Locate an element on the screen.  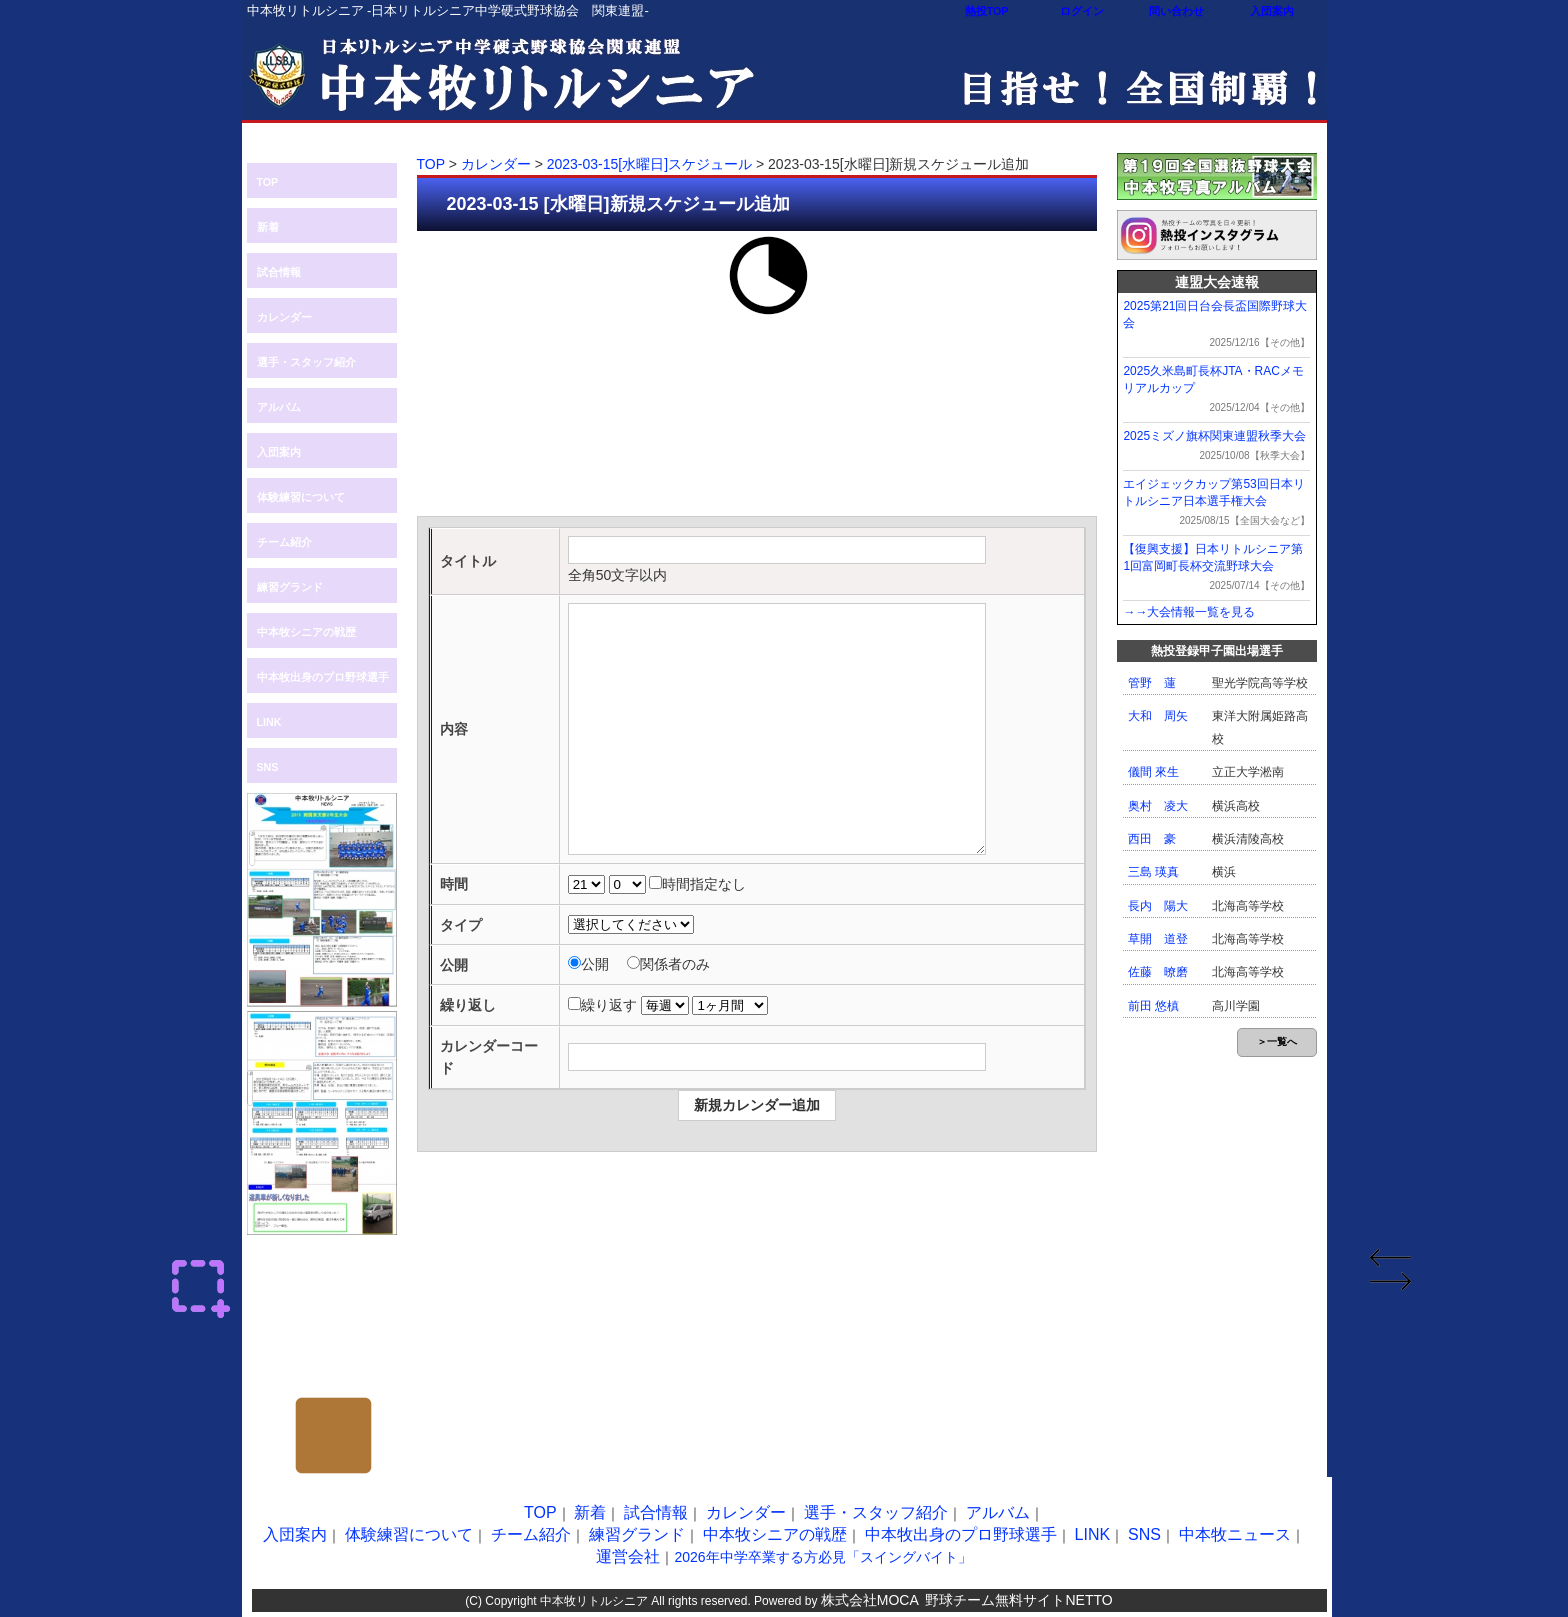
indicates 33% progress or completion is located at coordinates (768, 275).